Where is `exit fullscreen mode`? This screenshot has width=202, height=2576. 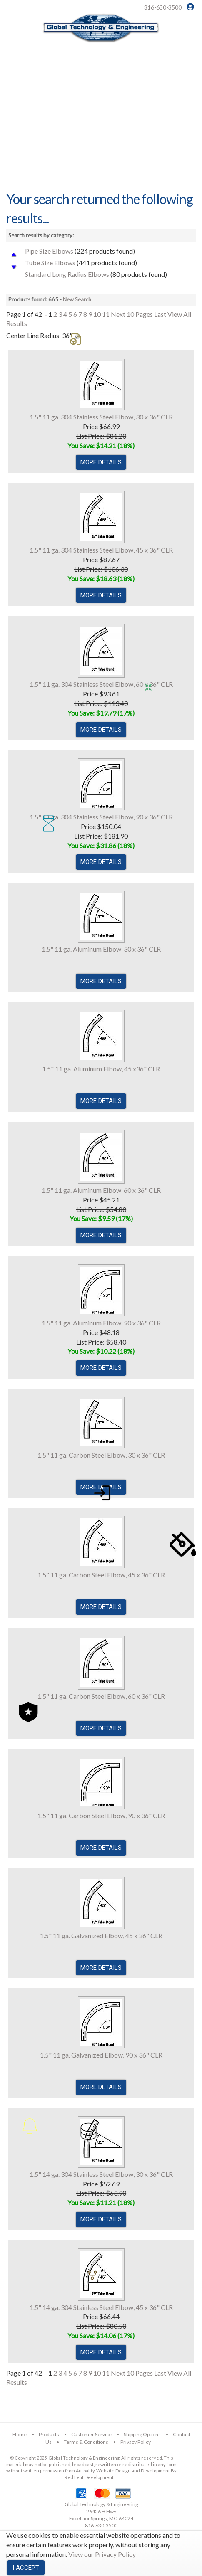
exit fullscreen mode is located at coordinates (148, 687).